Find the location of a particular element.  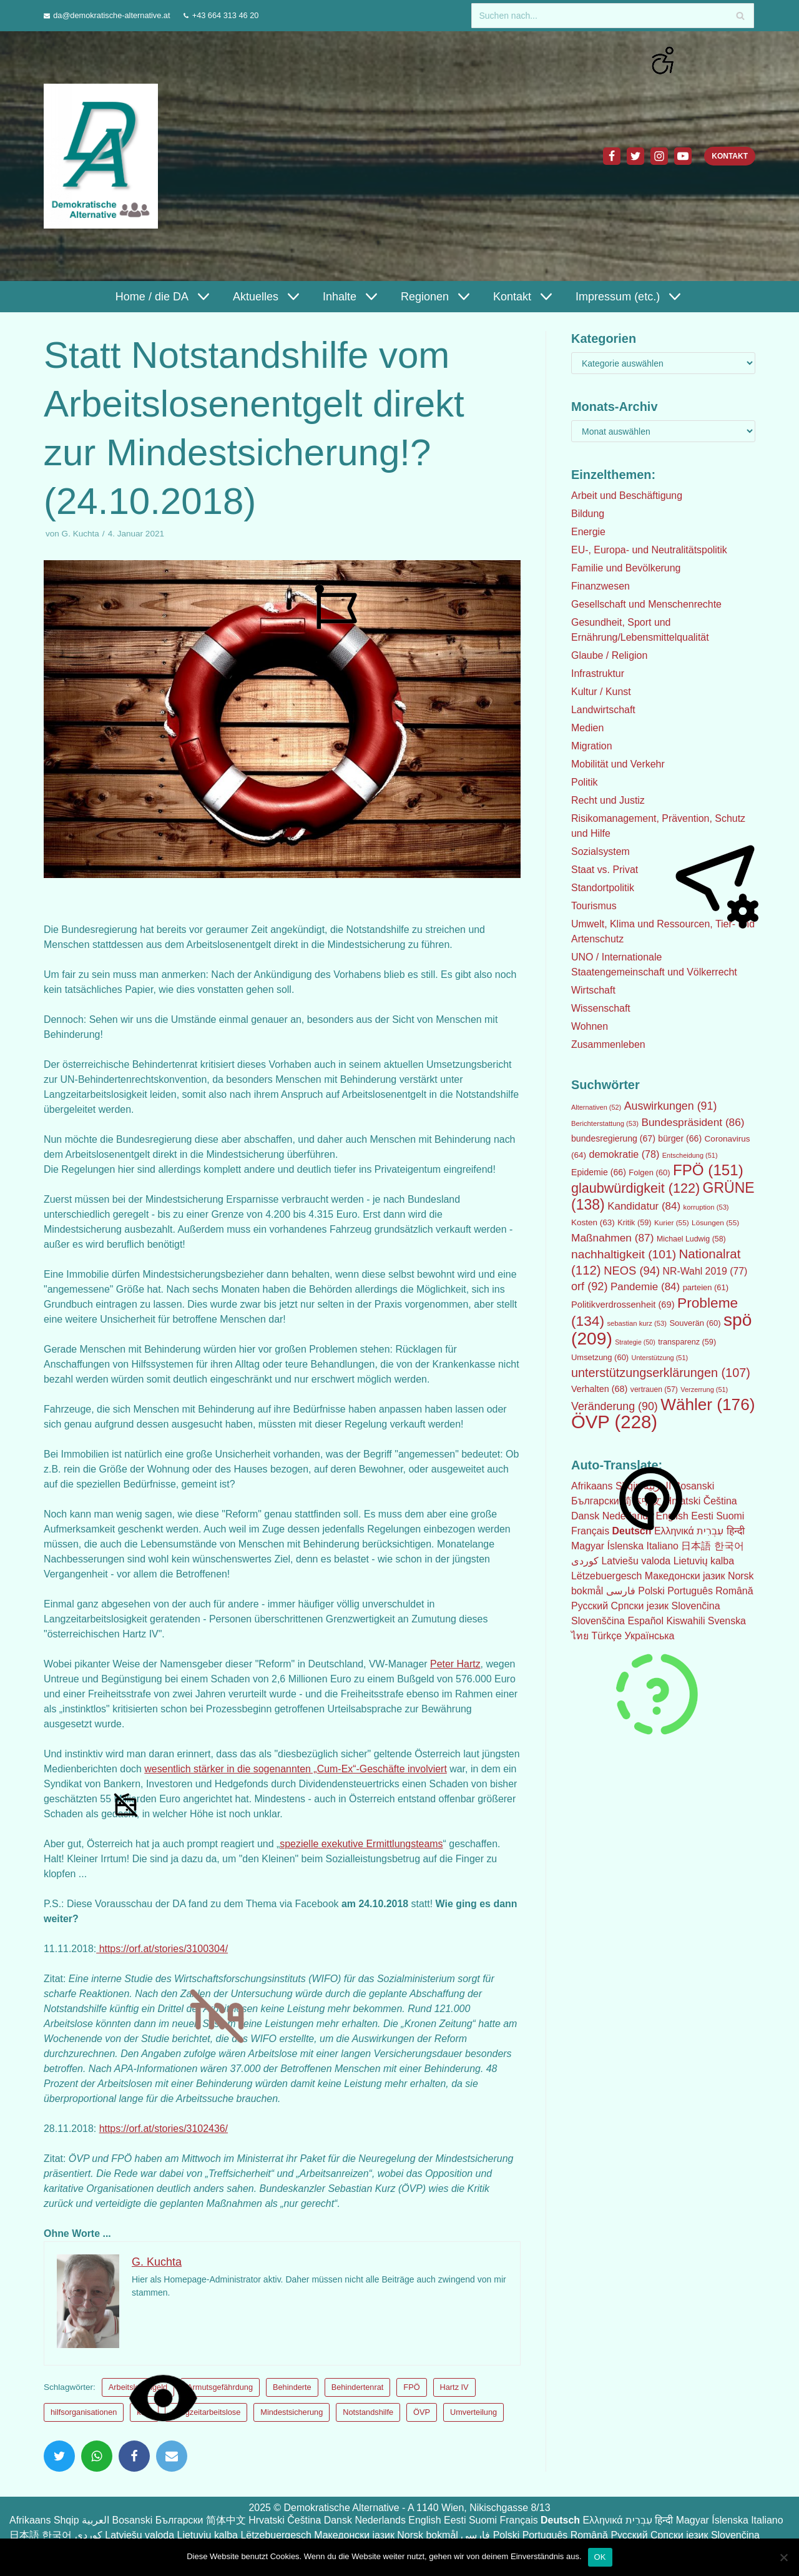

font awesome brand logo is located at coordinates (336, 606).